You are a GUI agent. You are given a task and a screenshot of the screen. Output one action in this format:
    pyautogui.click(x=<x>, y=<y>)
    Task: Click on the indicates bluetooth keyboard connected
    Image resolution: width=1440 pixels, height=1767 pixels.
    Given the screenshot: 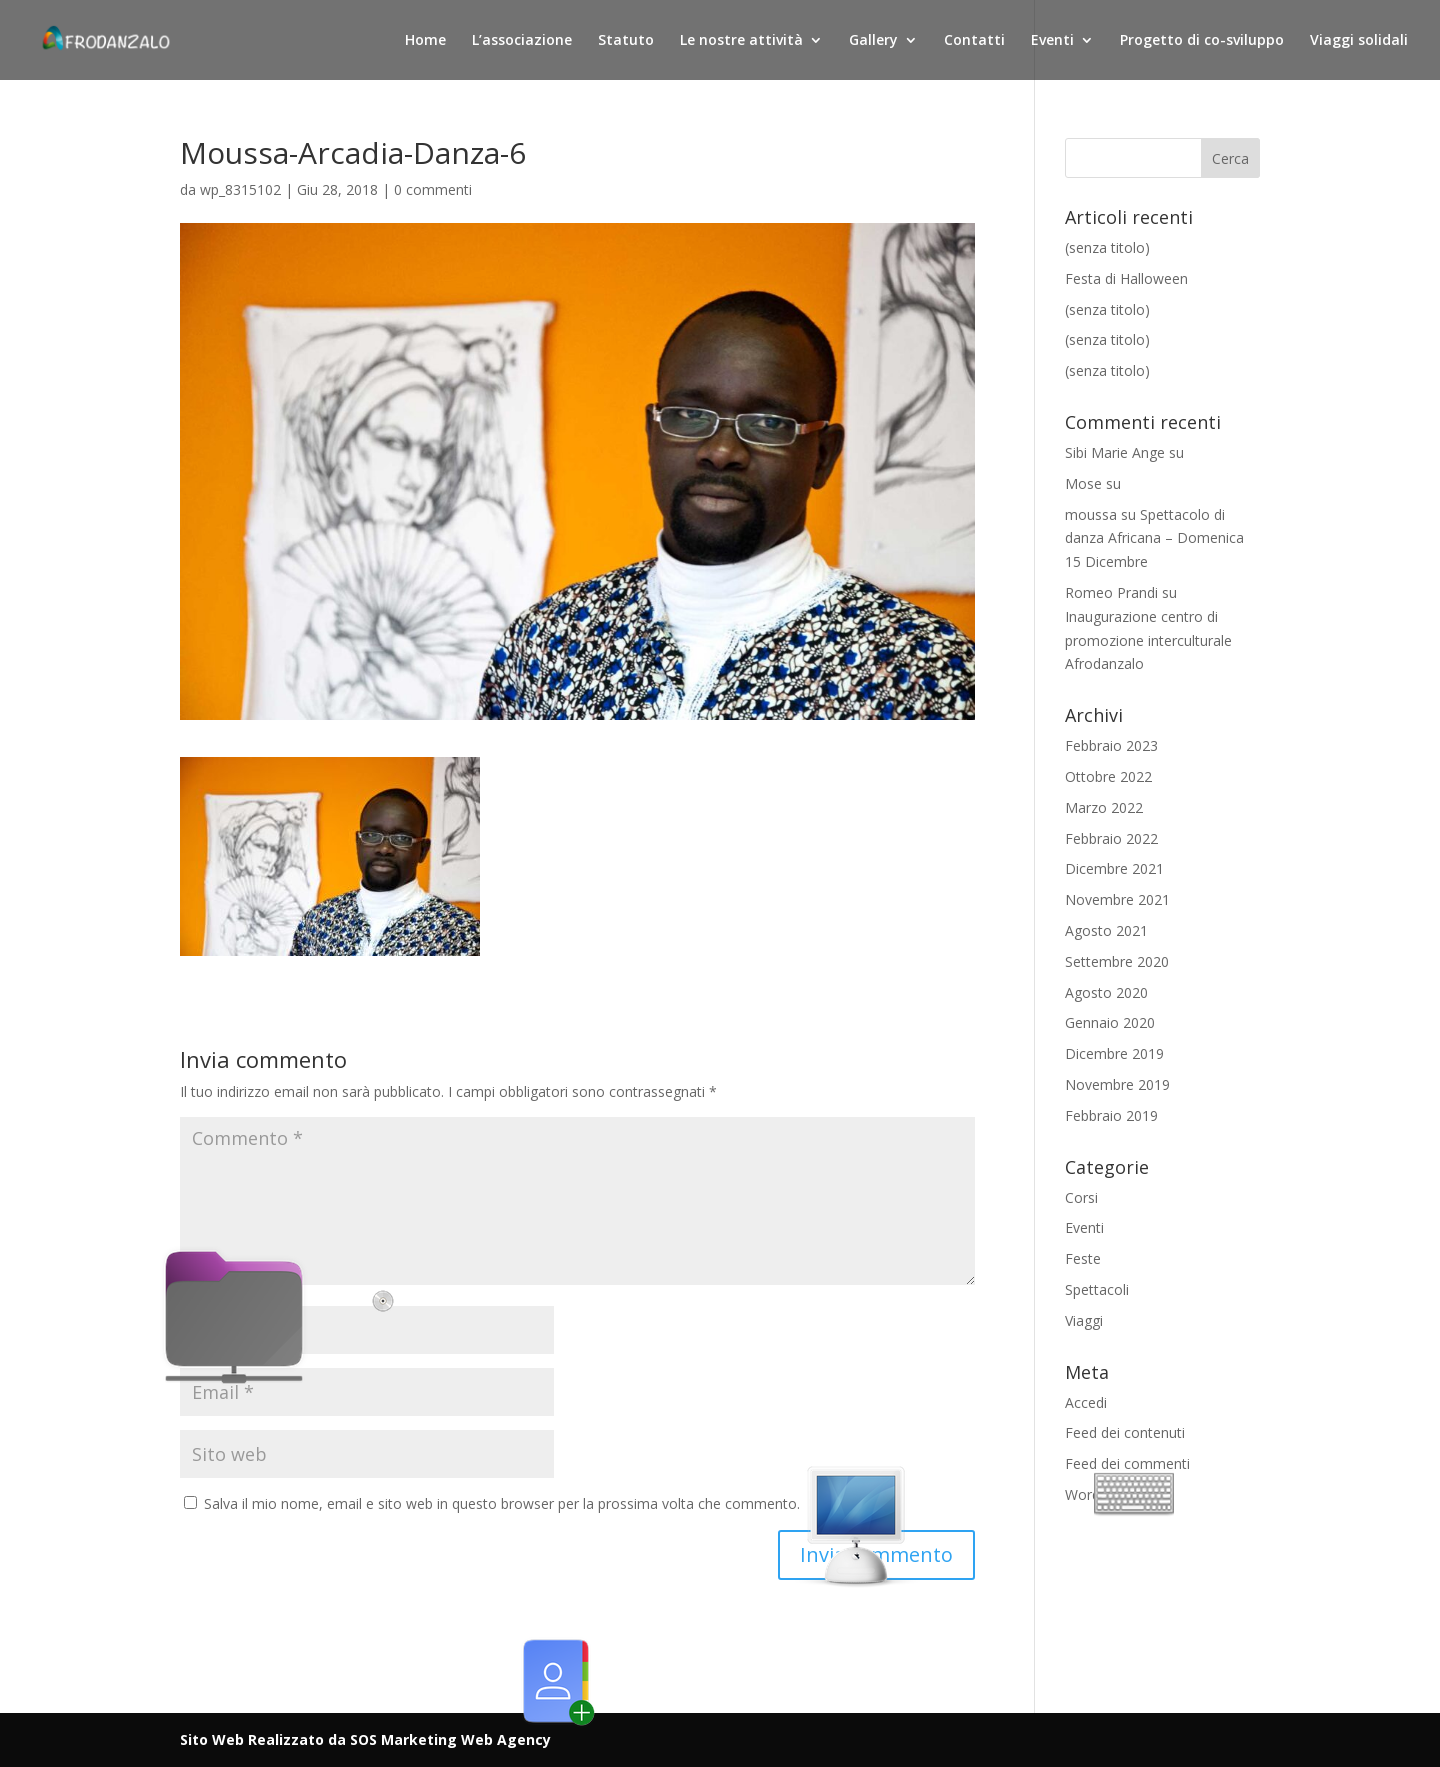 What is the action you would take?
    pyautogui.click(x=1134, y=1493)
    